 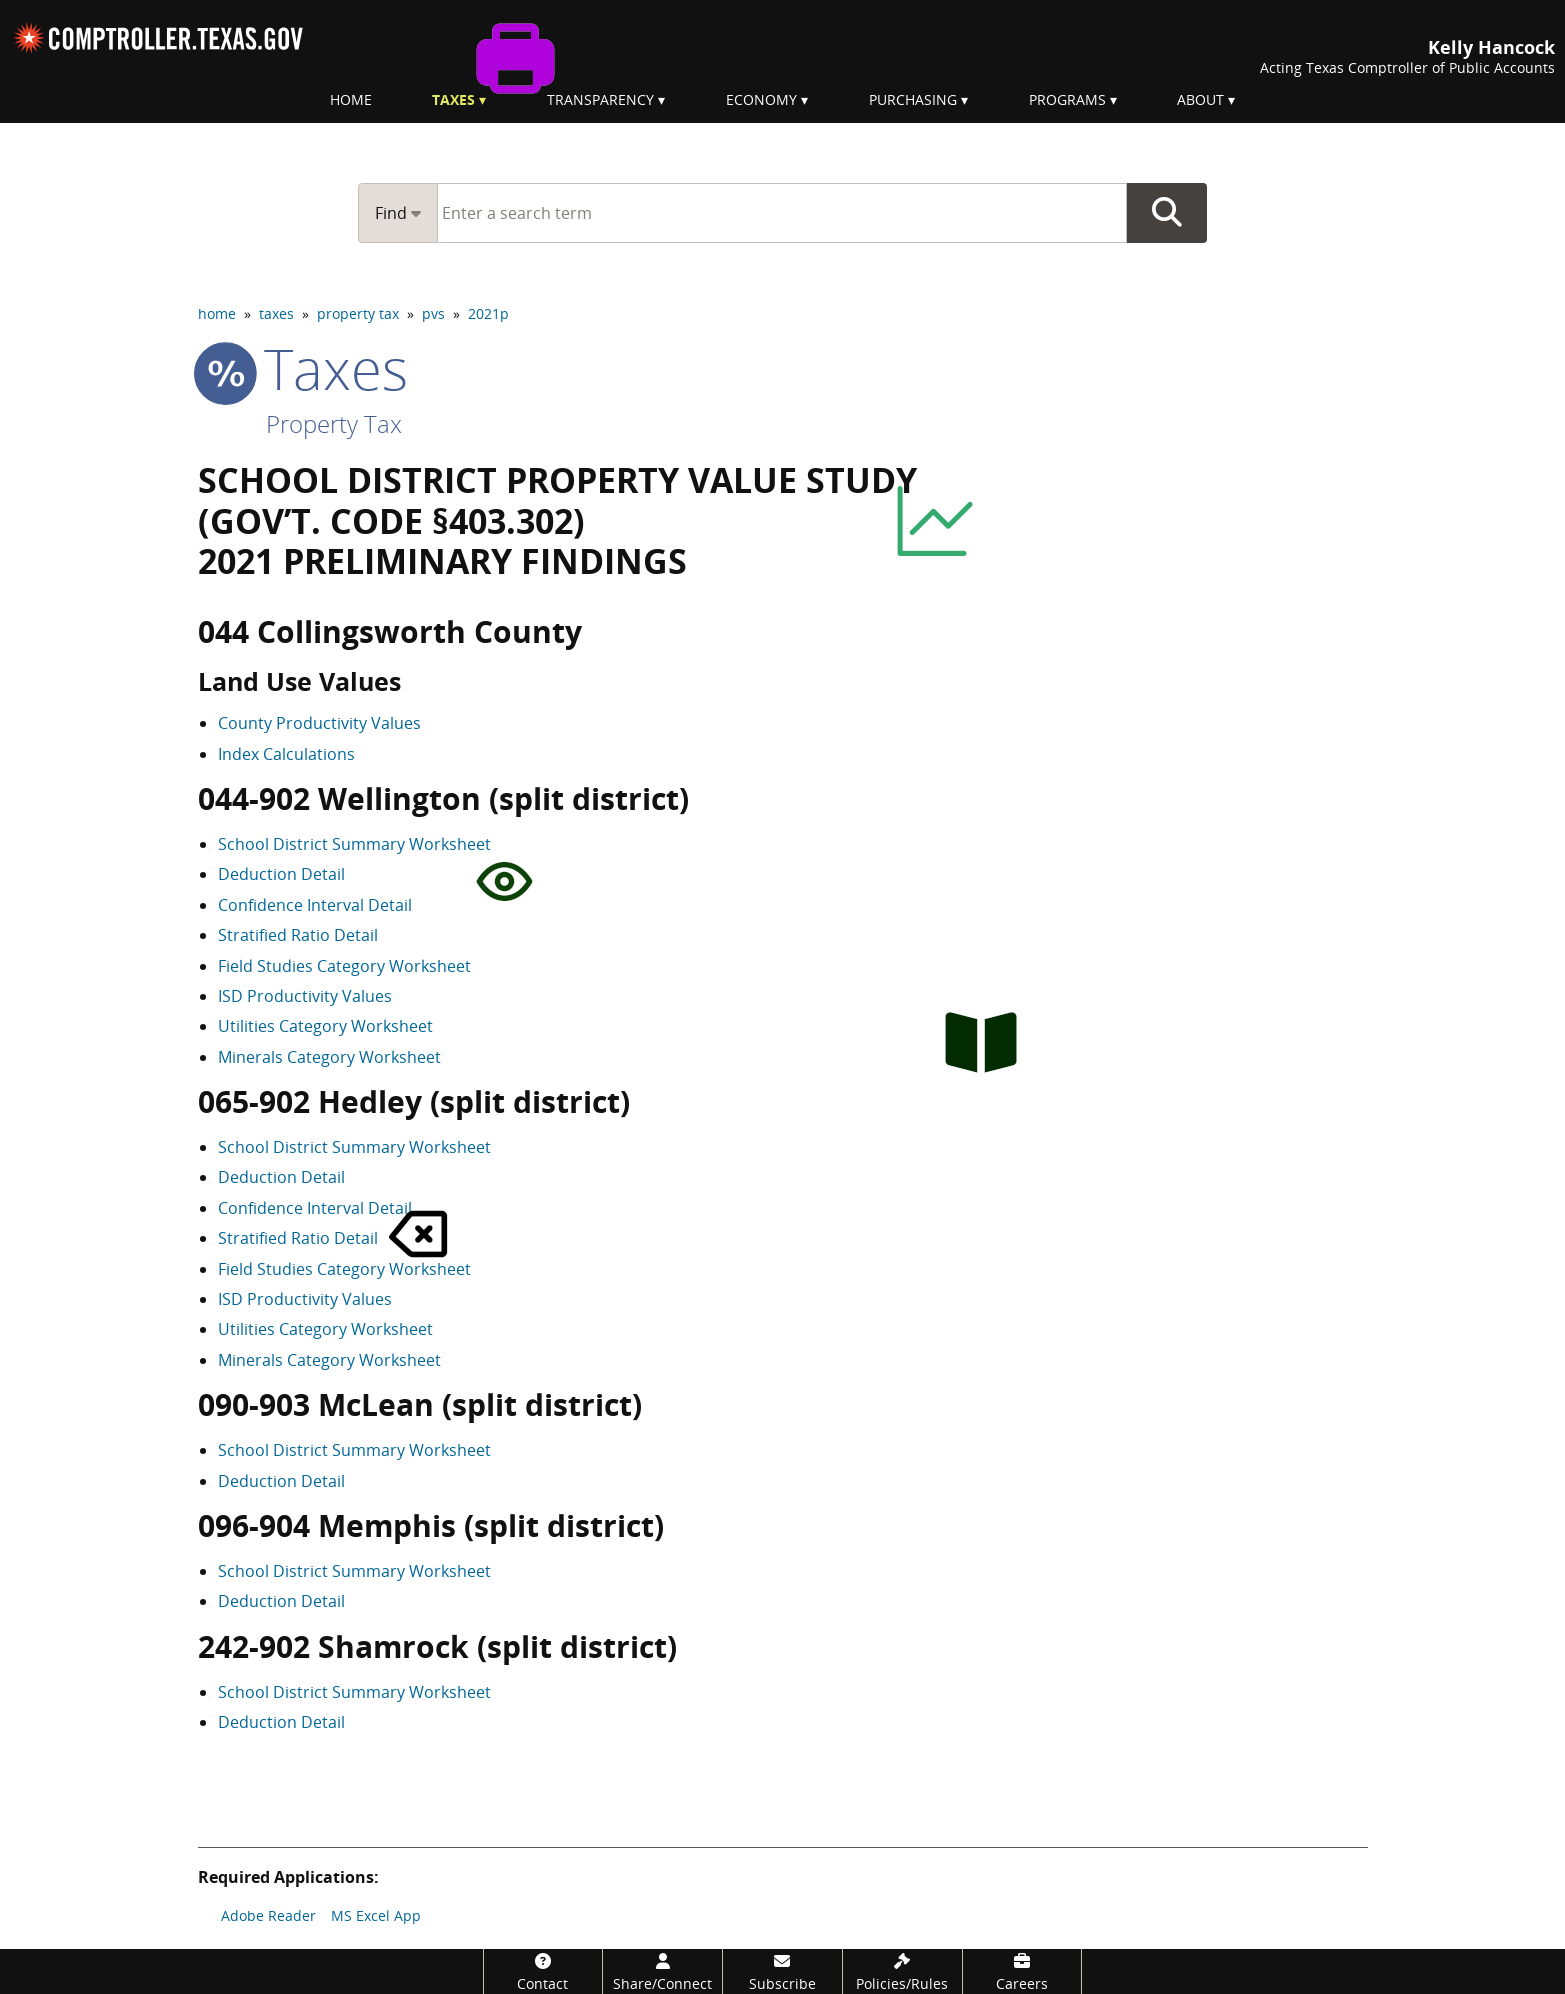 What do you see at coordinates (936, 521) in the screenshot?
I see `view analytics or statistics` at bounding box center [936, 521].